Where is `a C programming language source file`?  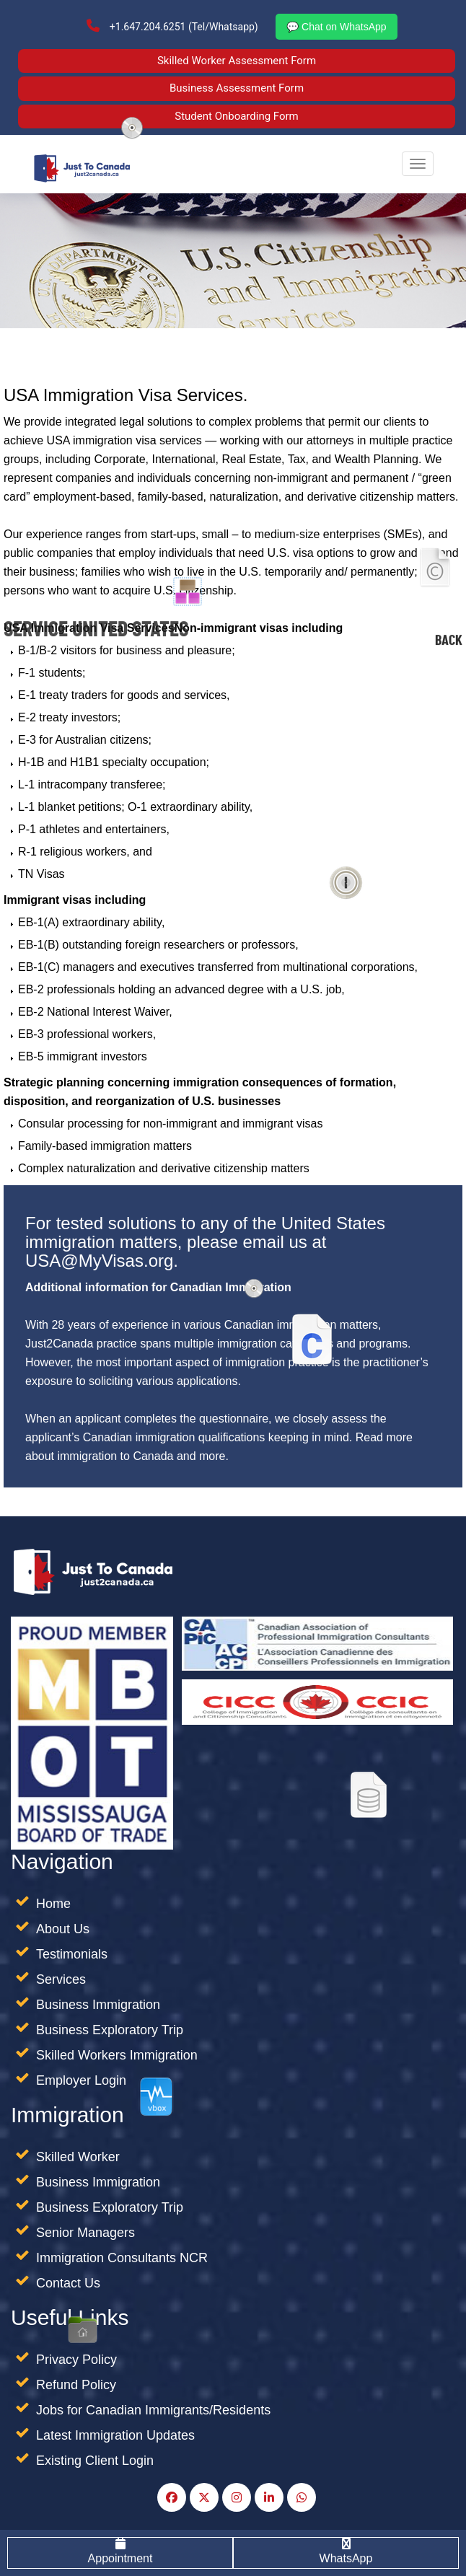 a C programming language source file is located at coordinates (312, 1339).